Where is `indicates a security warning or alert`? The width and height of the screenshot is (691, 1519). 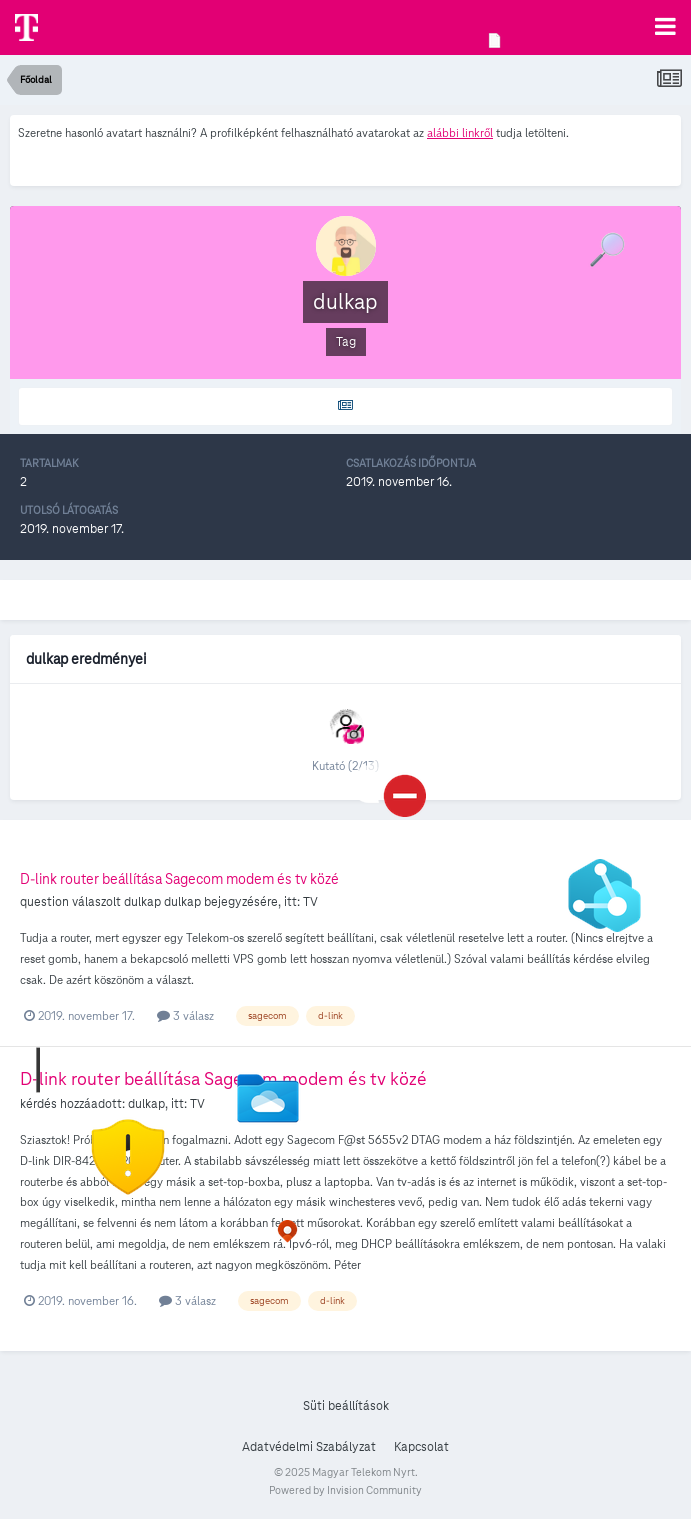
indicates a security warning or alert is located at coordinates (128, 1157).